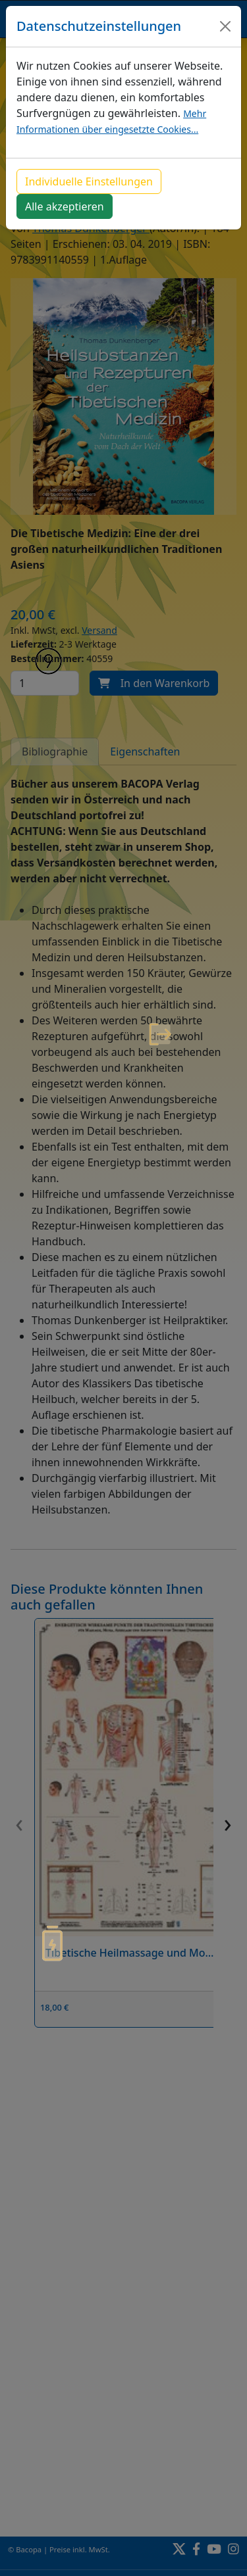 Image resolution: width=247 pixels, height=2576 pixels. What do you see at coordinates (52, 1944) in the screenshot?
I see `indicates device is currently charging` at bounding box center [52, 1944].